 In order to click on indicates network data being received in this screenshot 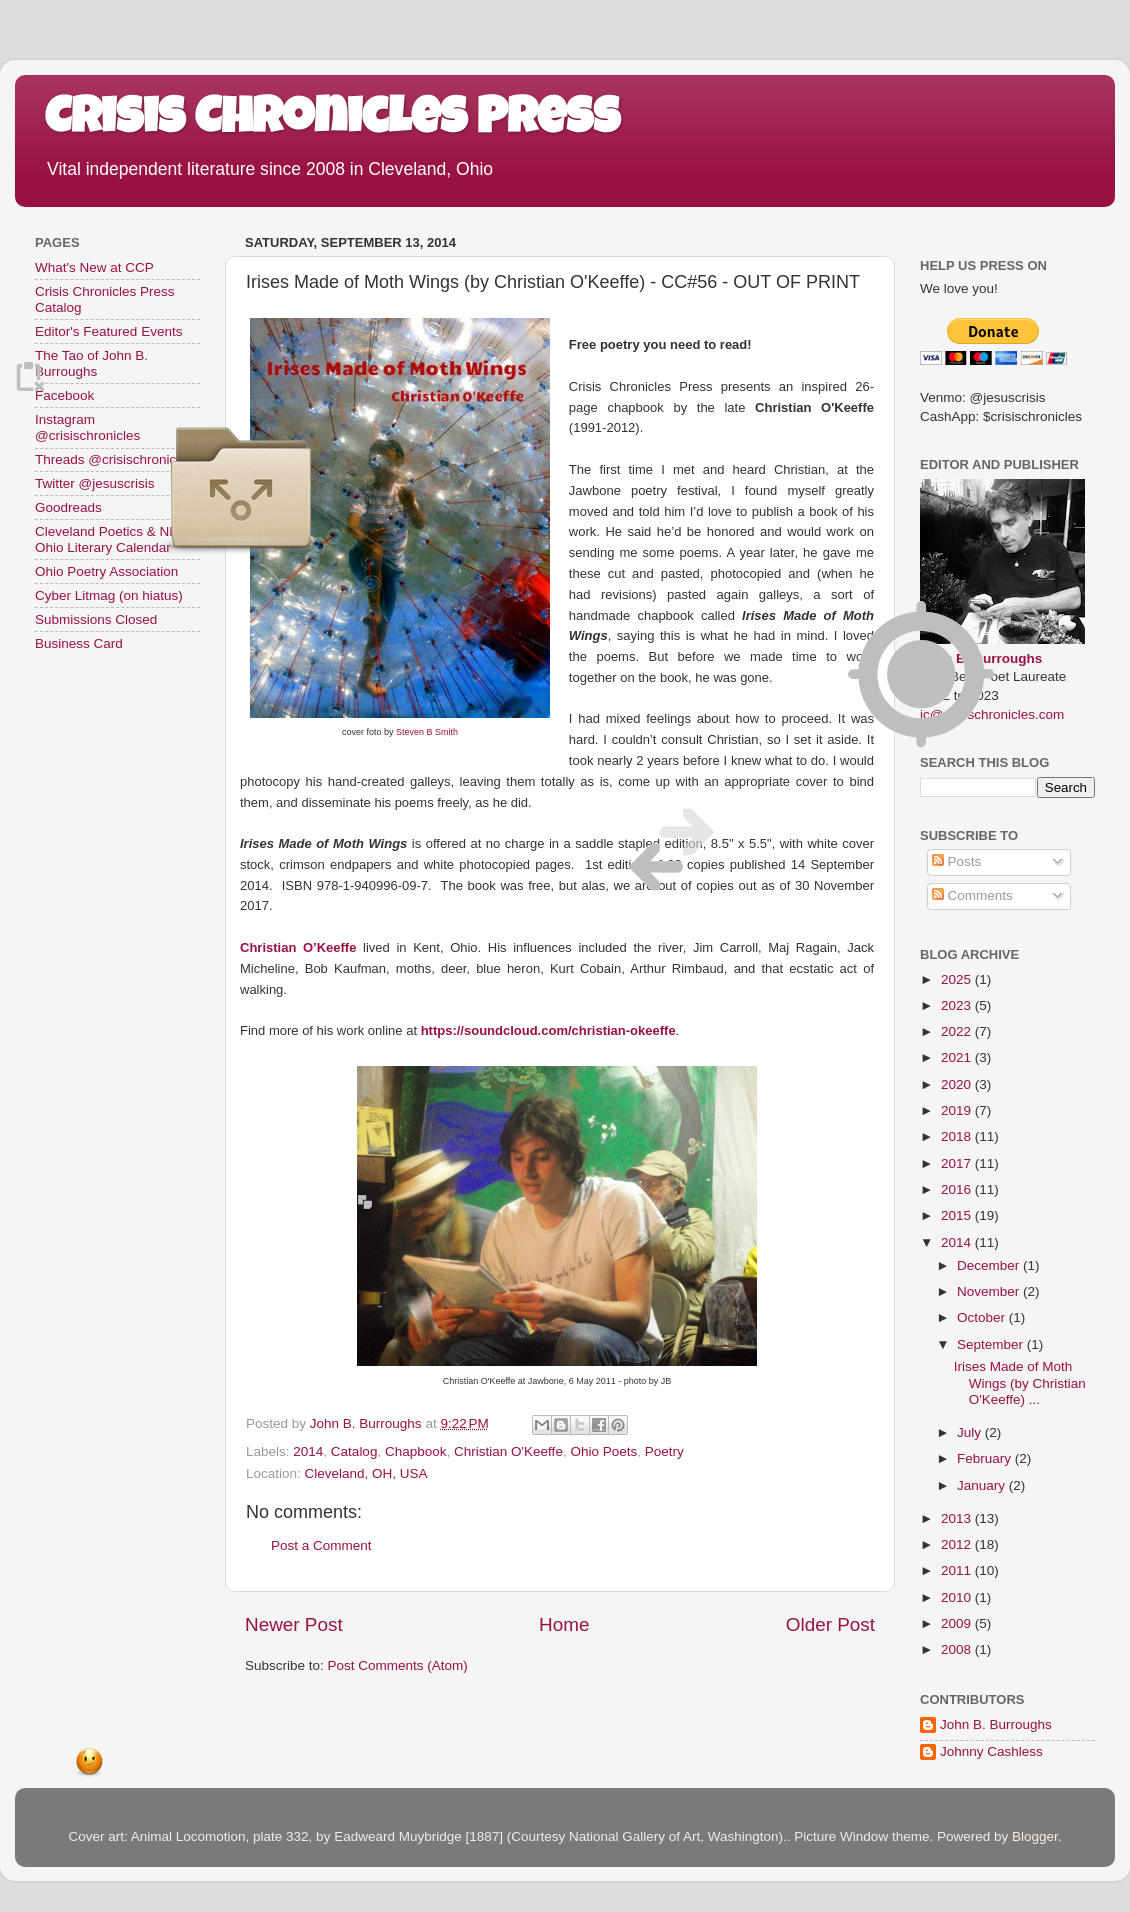, I will do `click(671, 849)`.